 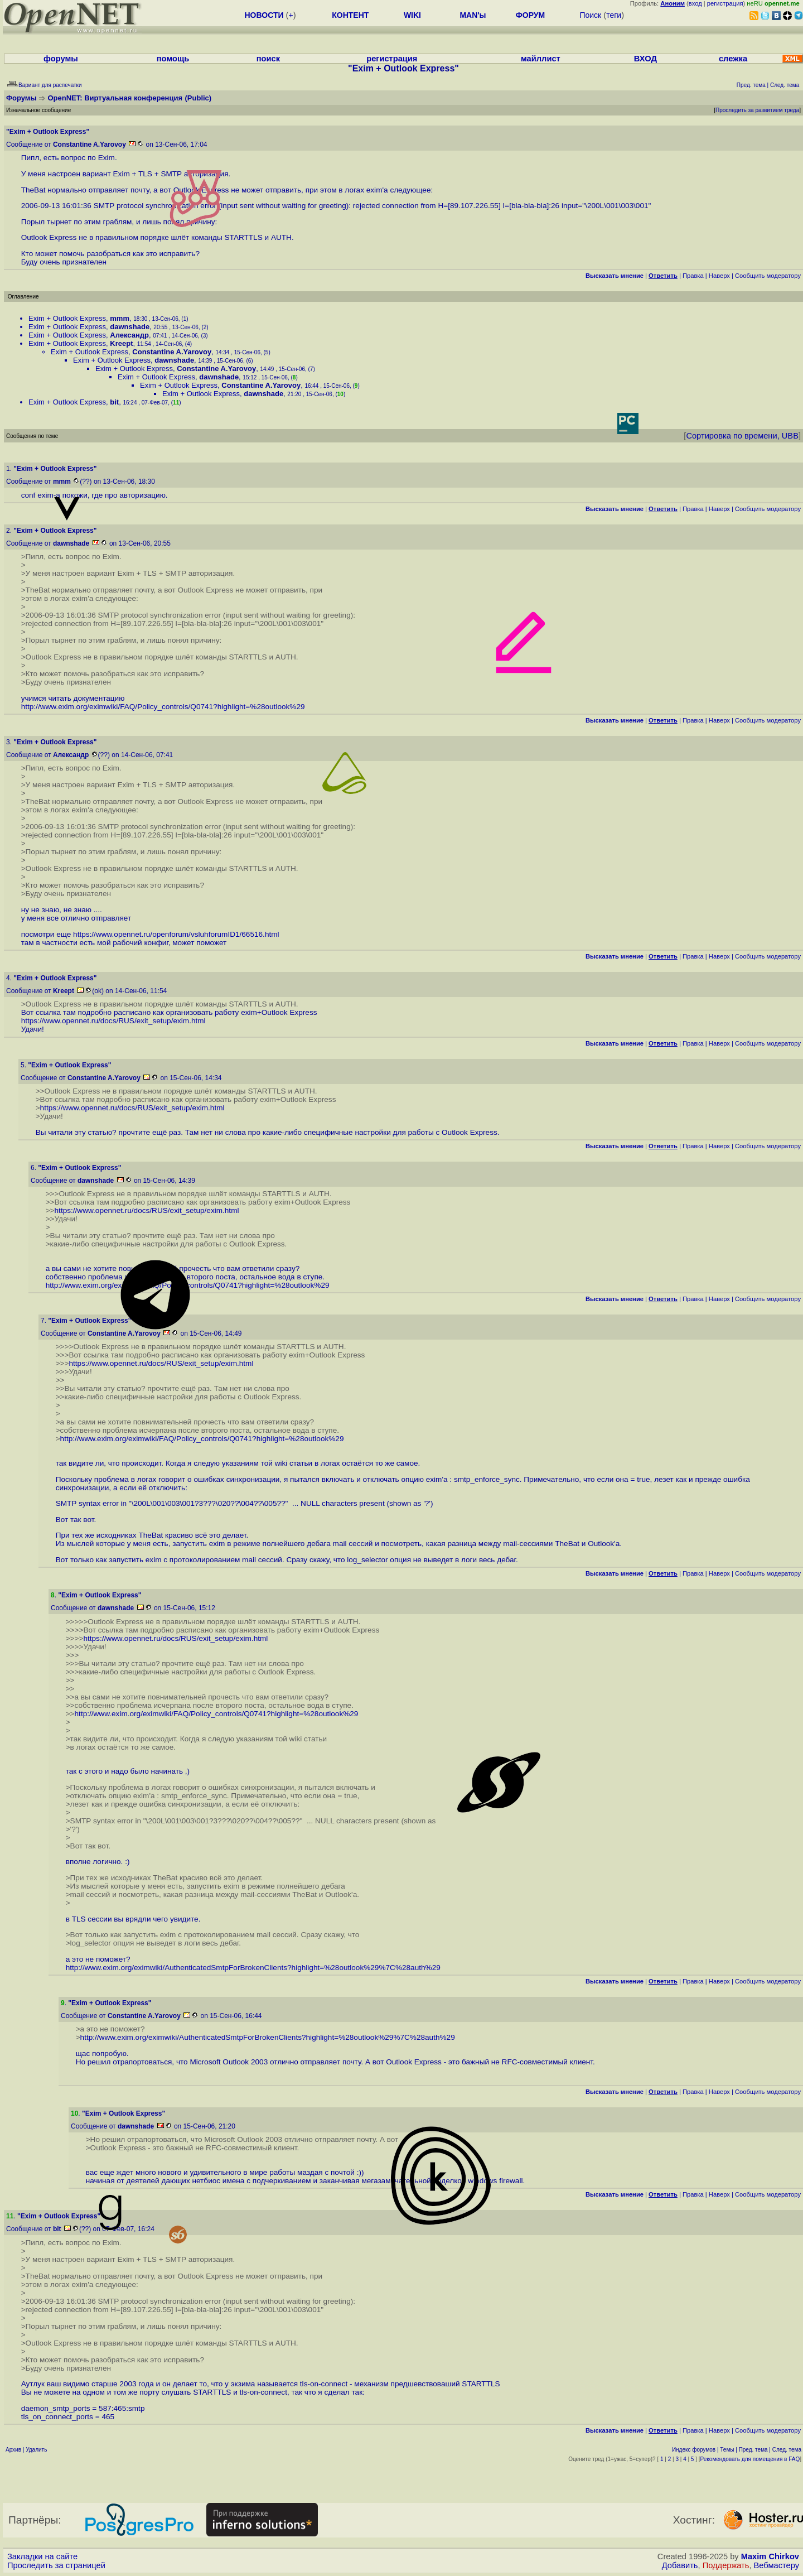 I want to click on edit content or text, so click(x=524, y=643).